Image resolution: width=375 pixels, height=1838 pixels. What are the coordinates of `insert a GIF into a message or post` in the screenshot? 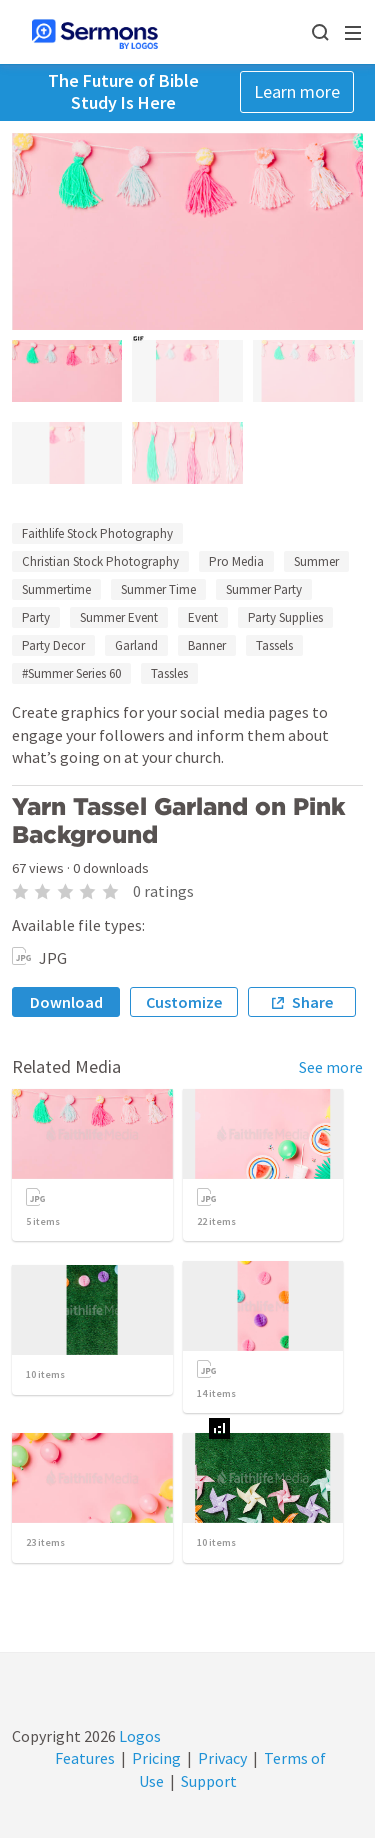 It's located at (138, 338).